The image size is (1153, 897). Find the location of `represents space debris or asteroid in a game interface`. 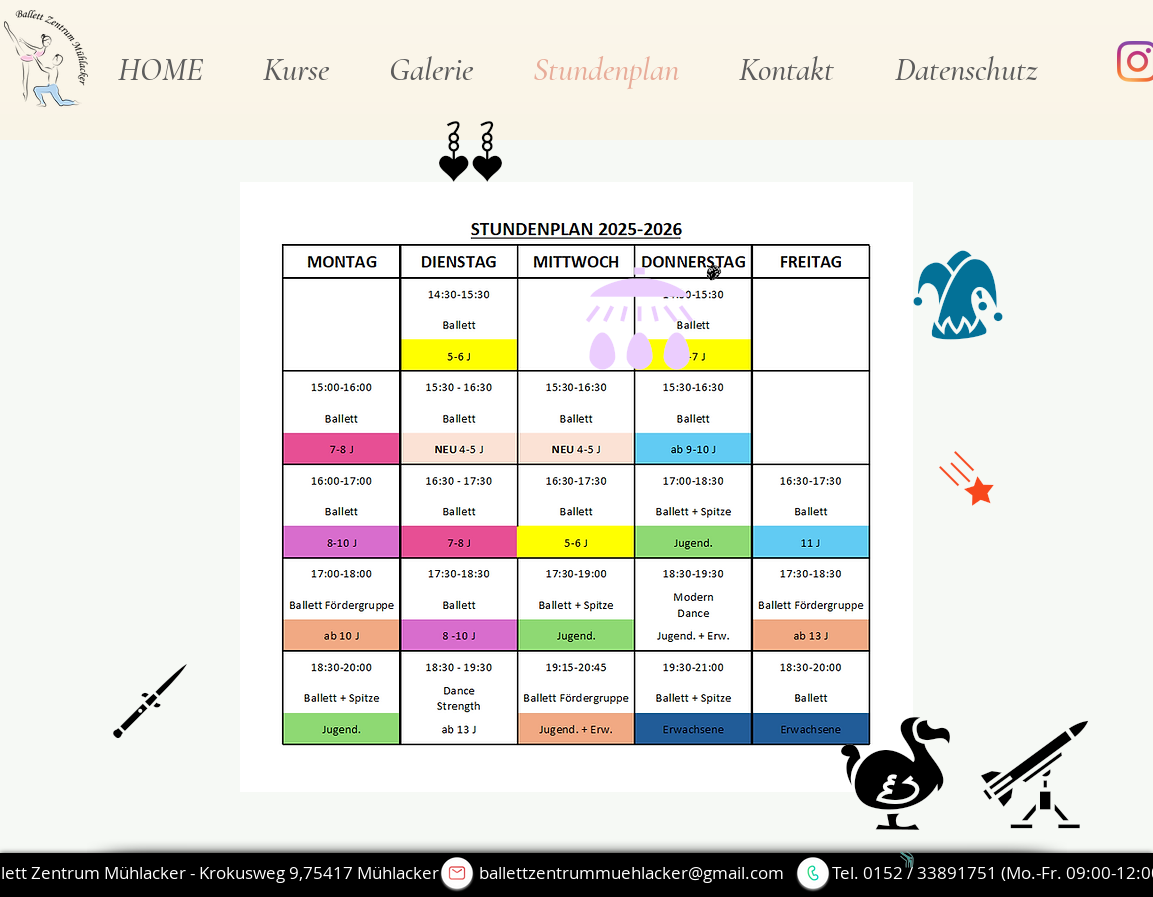

represents space debris or asteroid in a game interface is located at coordinates (713, 272).